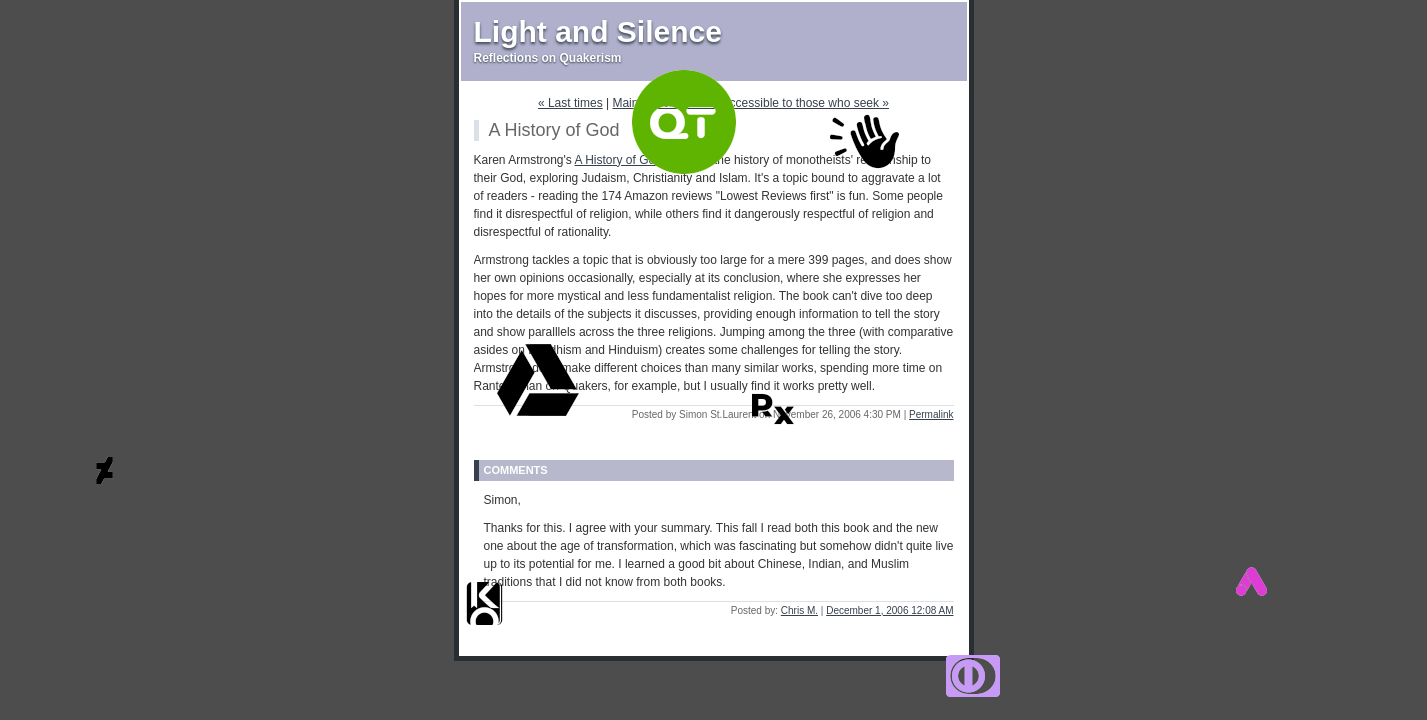 This screenshot has width=1427, height=720. Describe the element at coordinates (104, 470) in the screenshot. I see `open DeviantArt app or website` at that location.